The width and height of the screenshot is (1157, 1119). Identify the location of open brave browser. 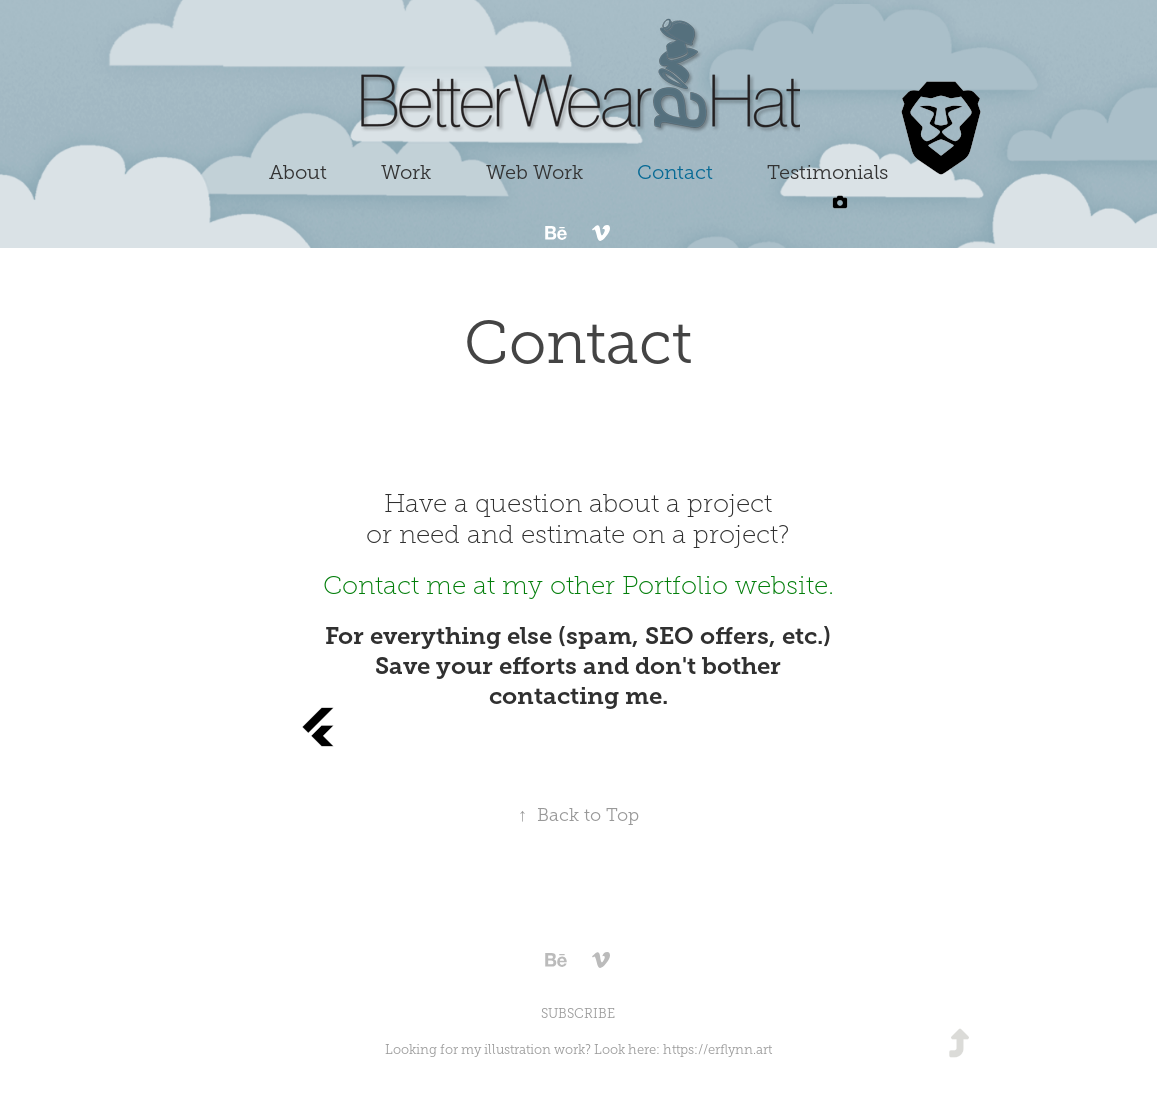
(941, 128).